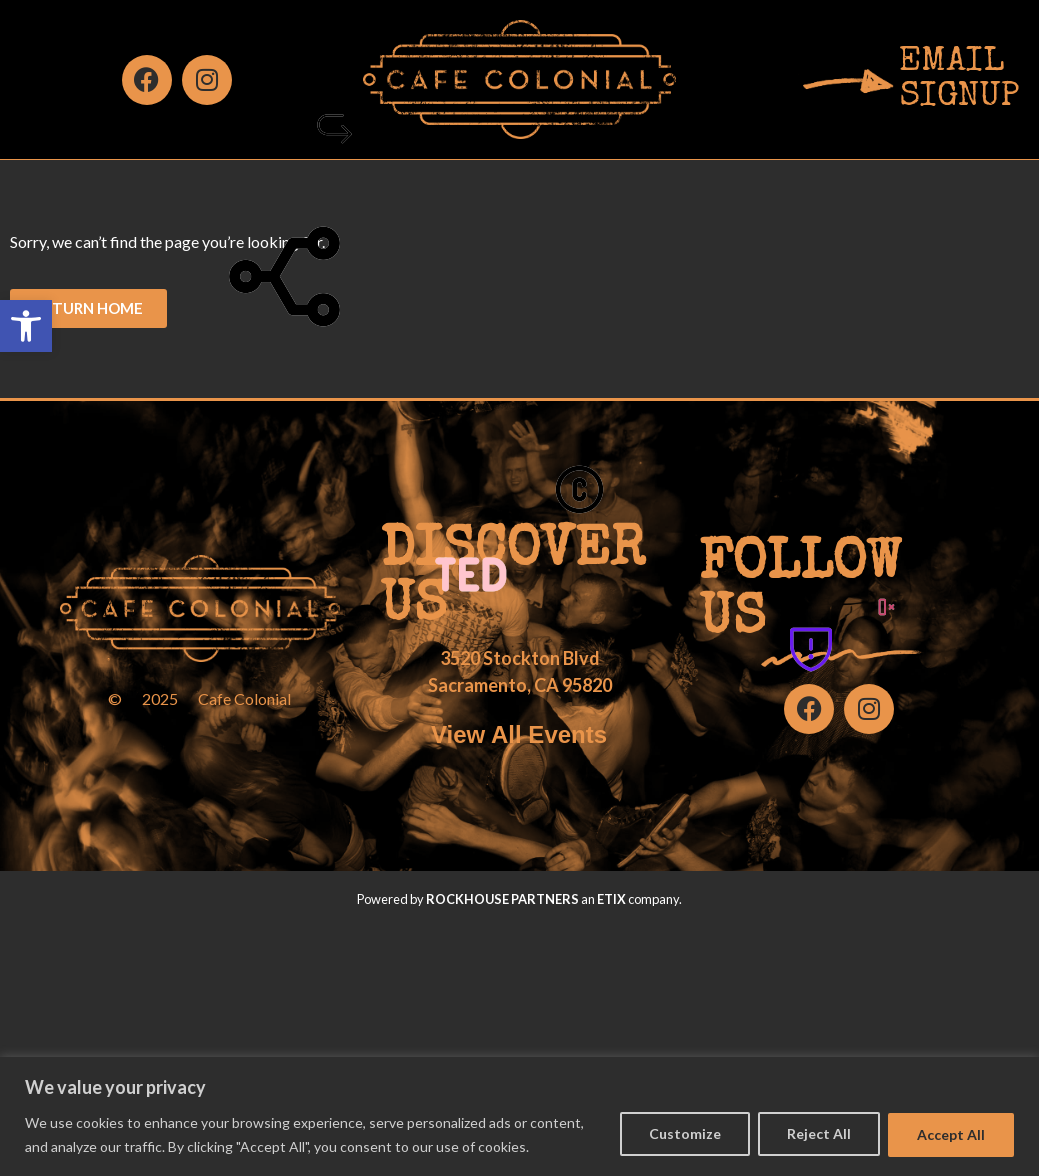 This screenshot has height=1176, width=1039. Describe the element at coordinates (811, 647) in the screenshot. I see `security warning or potential threat detected` at that location.